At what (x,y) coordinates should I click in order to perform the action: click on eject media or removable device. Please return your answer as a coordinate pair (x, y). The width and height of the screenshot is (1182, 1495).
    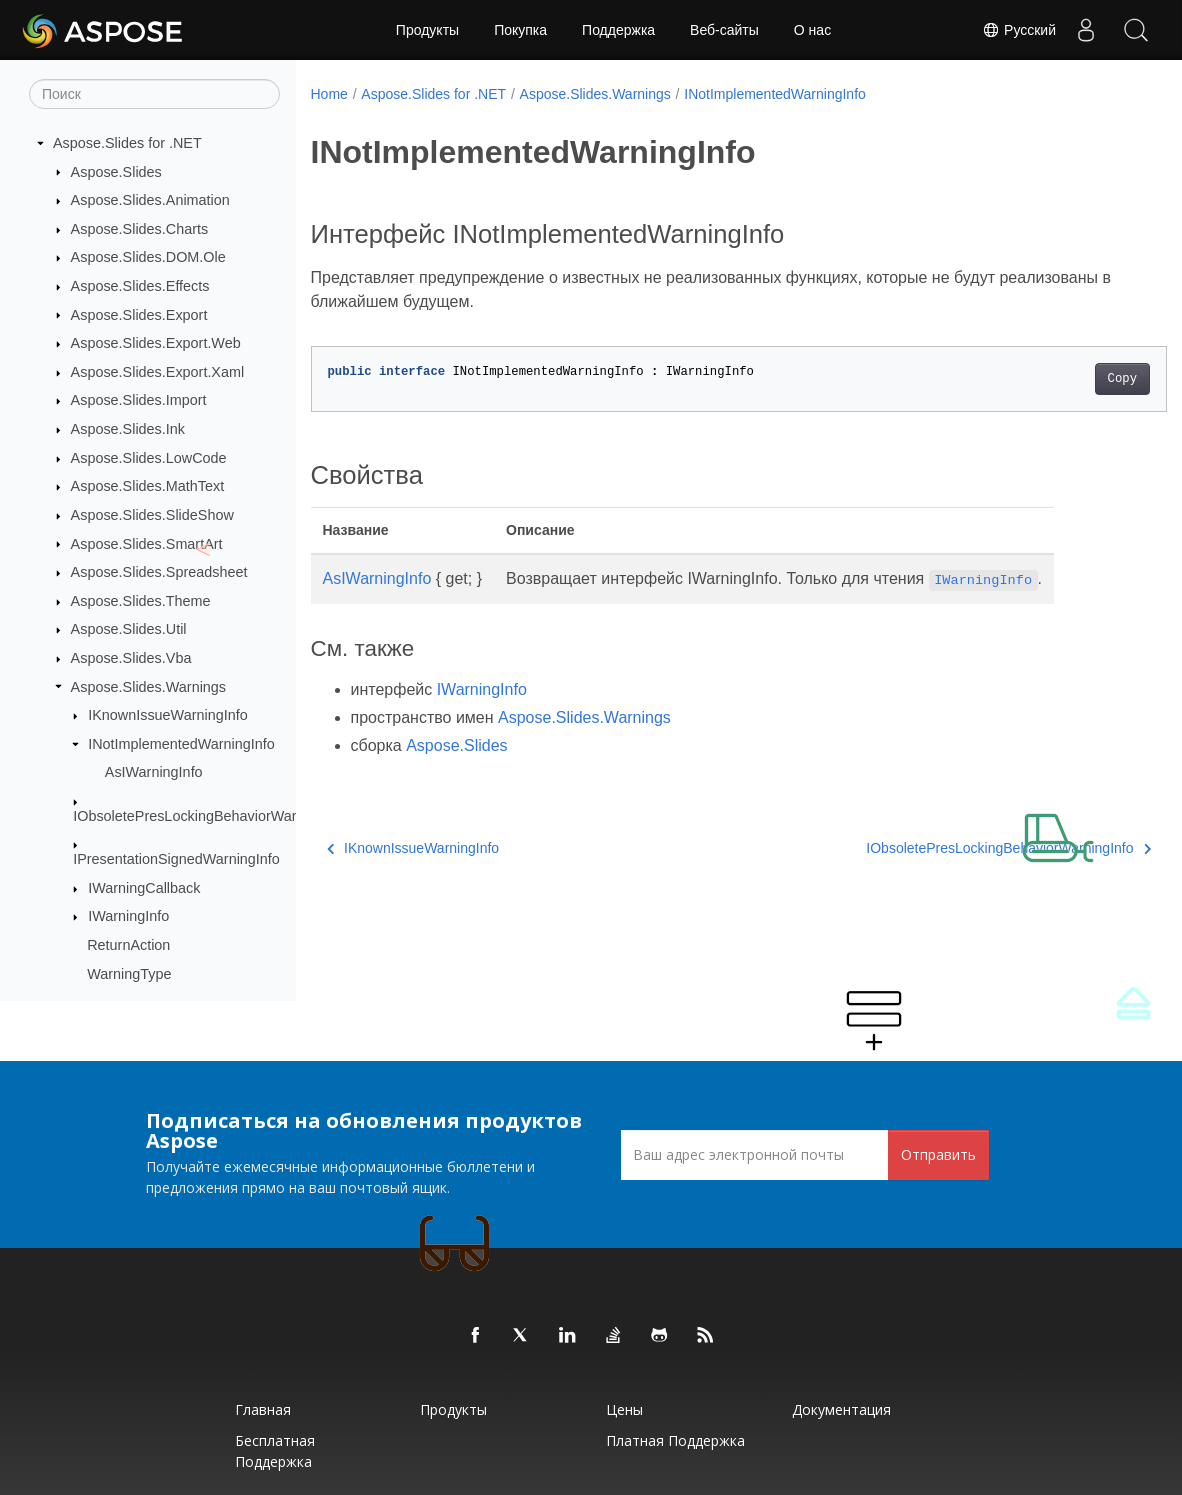
    Looking at the image, I should click on (1133, 1005).